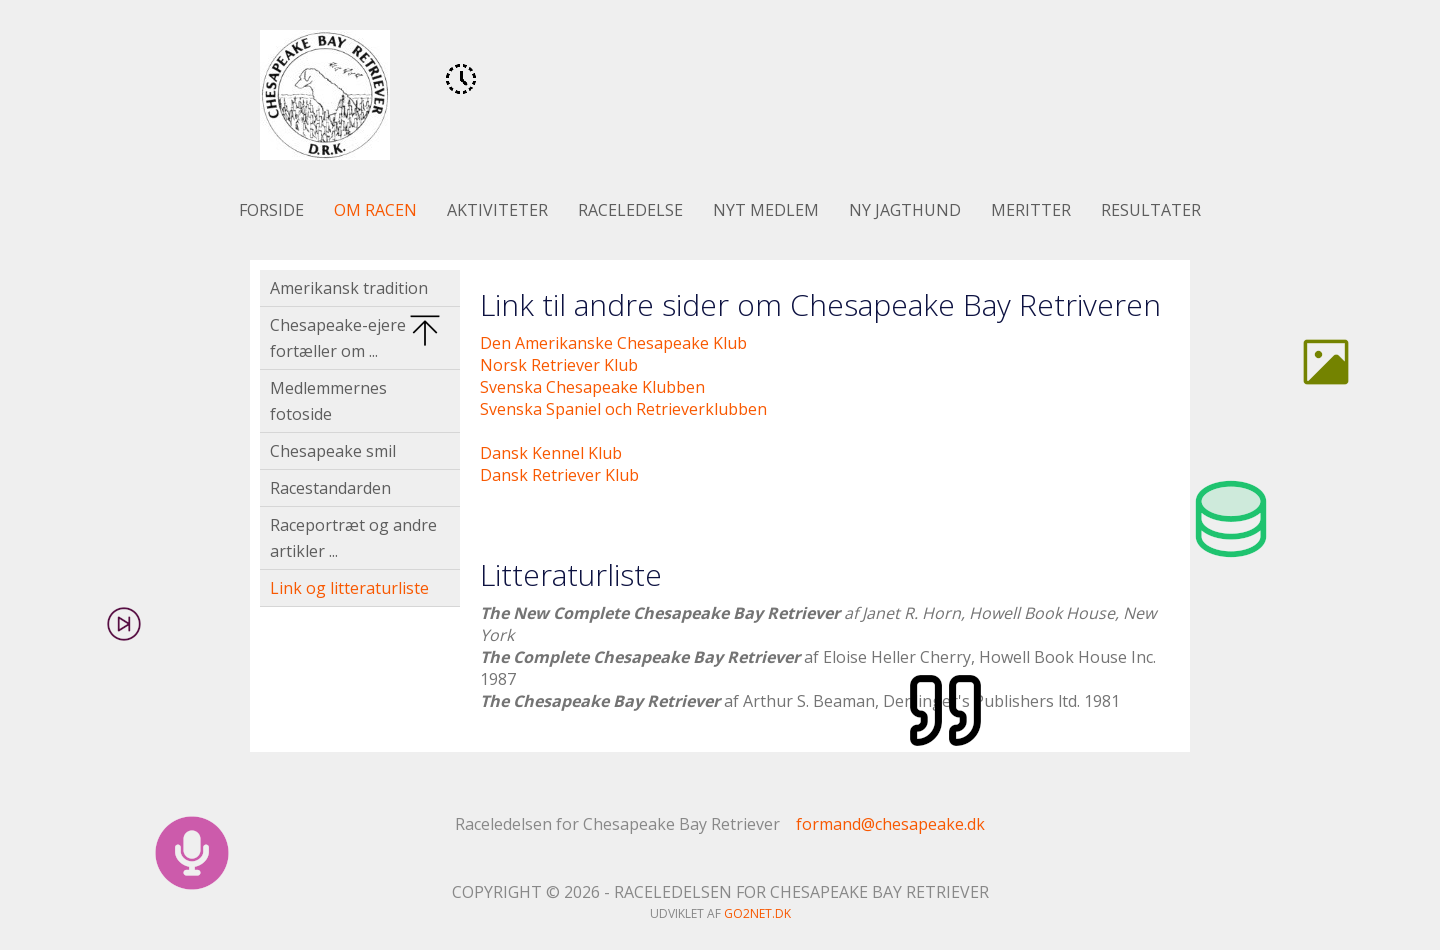 The width and height of the screenshot is (1440, 950). What do you see at coordinates (461, 79) in the screenshot?
I see `indicates history tracking is disabled` at bounding box center [461, 79].